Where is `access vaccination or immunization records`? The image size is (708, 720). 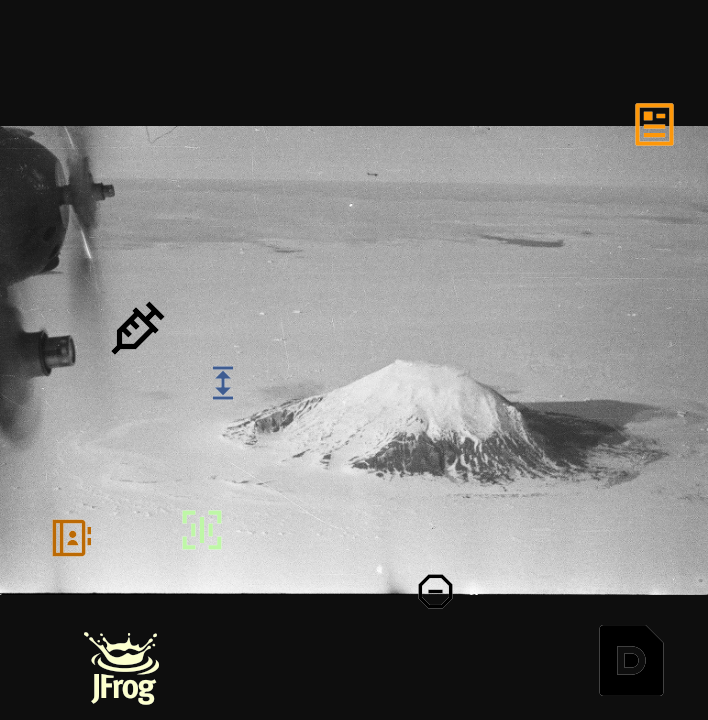
access vaccination or immunization records is located at coordinates (138, 327).